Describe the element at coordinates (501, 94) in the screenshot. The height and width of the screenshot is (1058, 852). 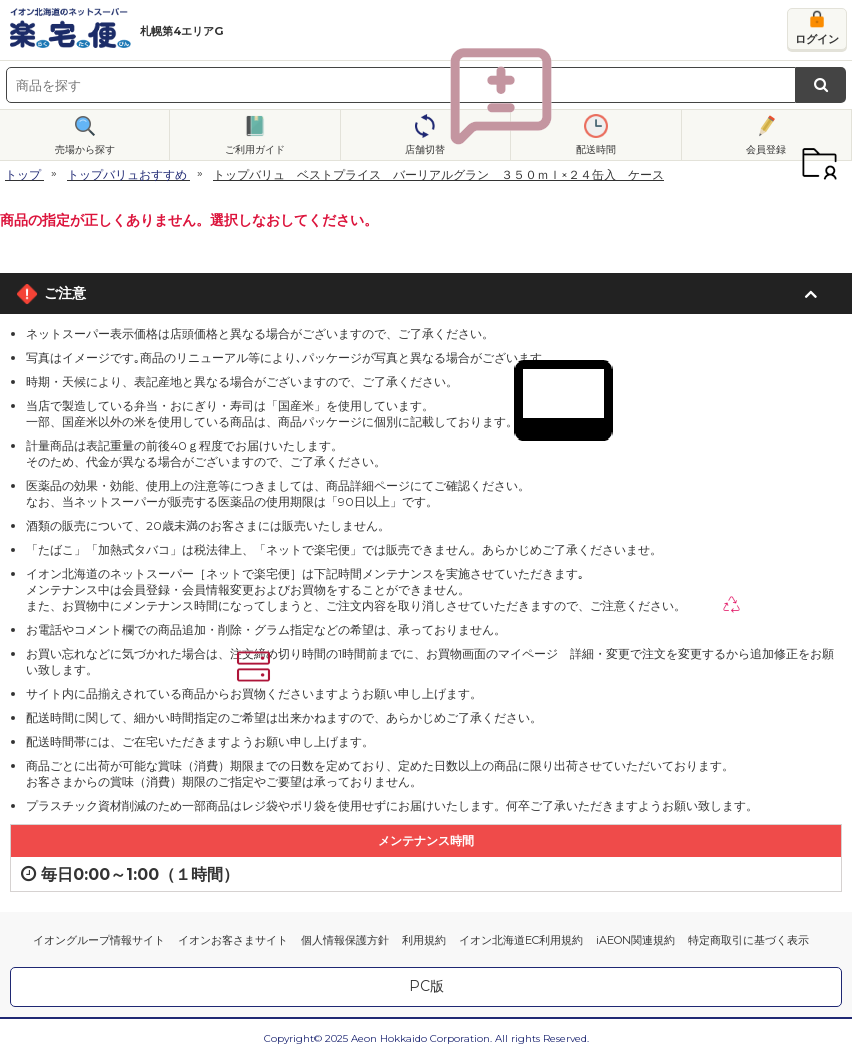
I see `compare or show differences between messages` at that location.